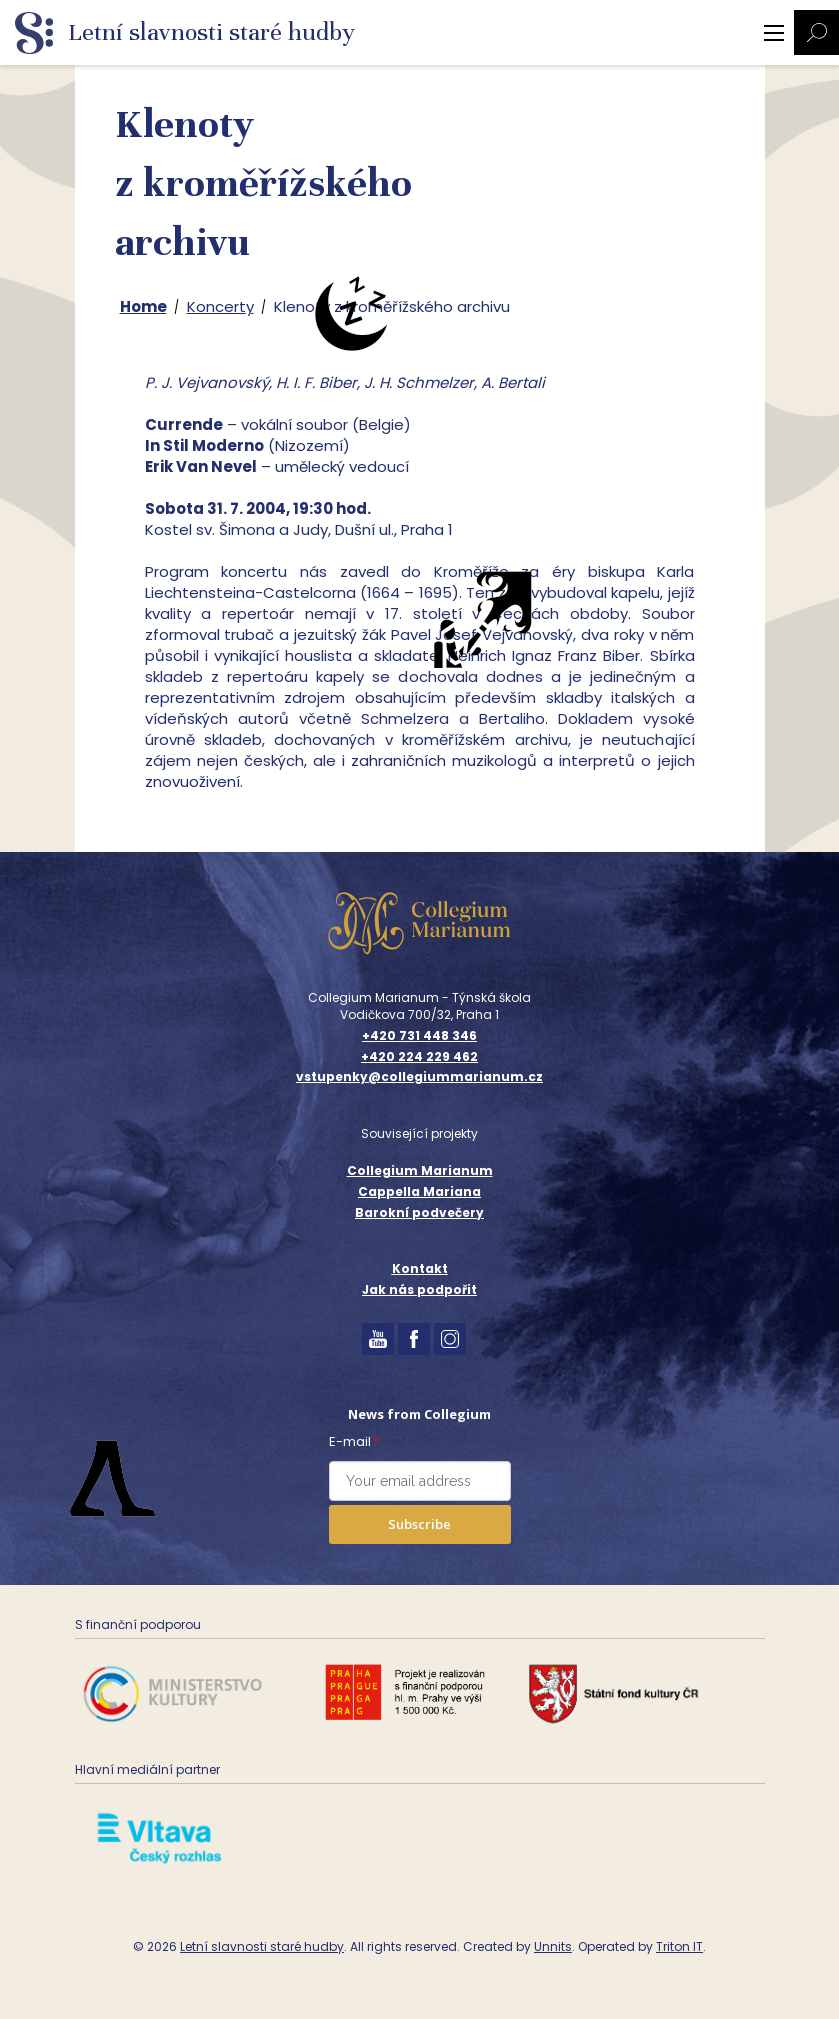 The width and height of the screenshot is (839, 2019). What do you see at coordinates (112, 1478) in the screenshot?
I see `indicates walking or movement action` at bounding box center [112, 1478].